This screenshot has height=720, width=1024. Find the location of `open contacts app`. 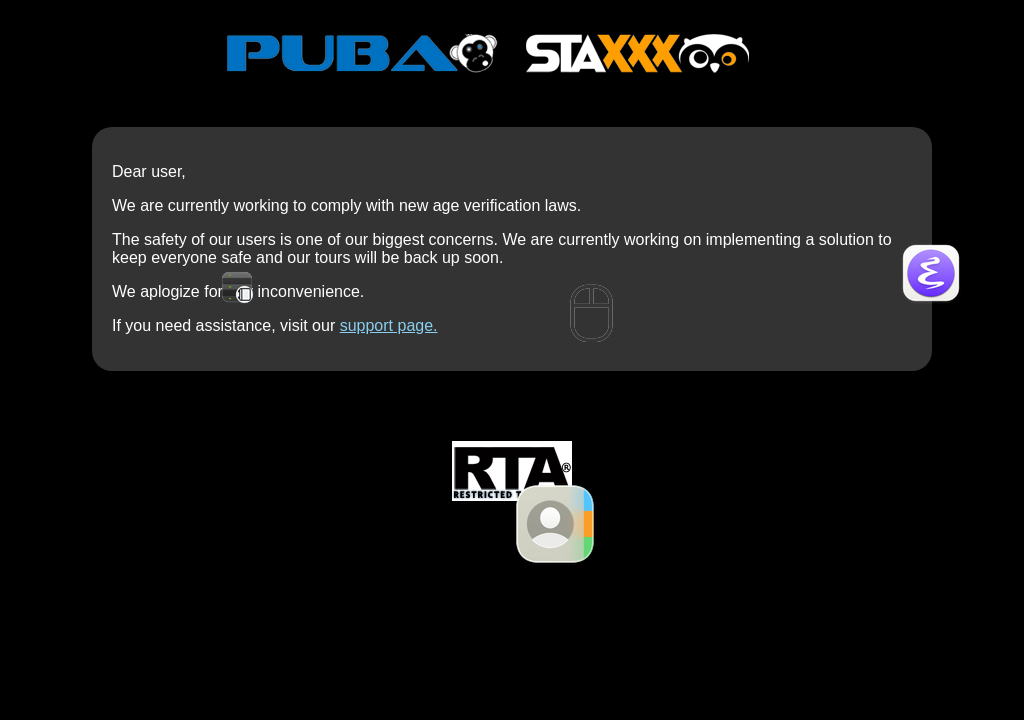

open contacts app is located at coordinates (555, 524).